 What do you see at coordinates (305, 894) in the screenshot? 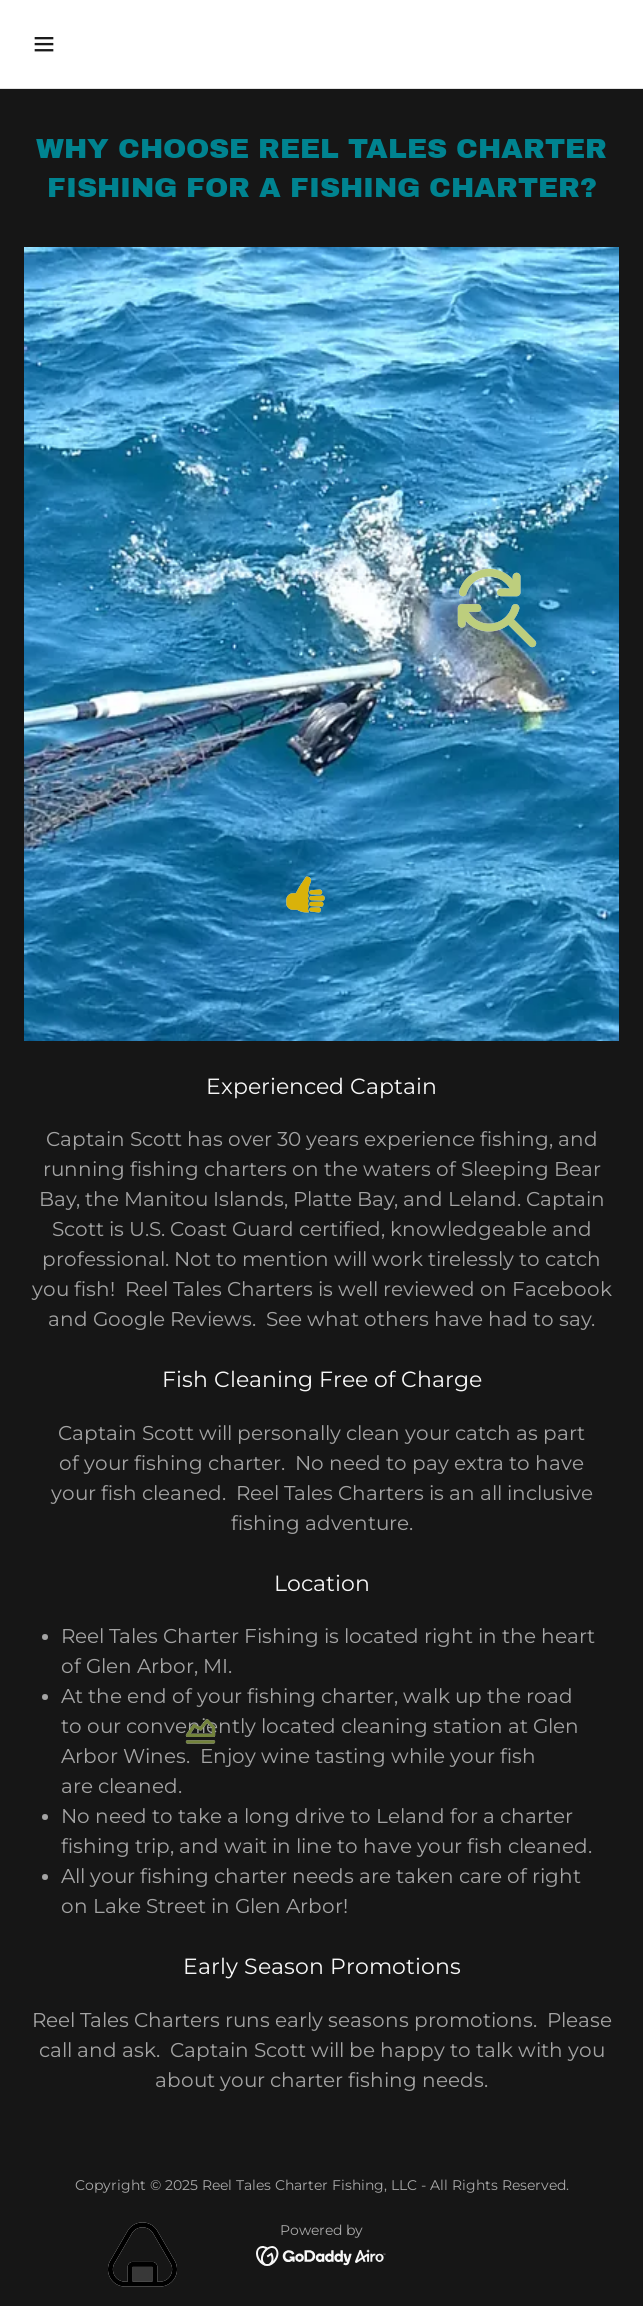
I see `like or approve content` at bounding box center [305, 894].